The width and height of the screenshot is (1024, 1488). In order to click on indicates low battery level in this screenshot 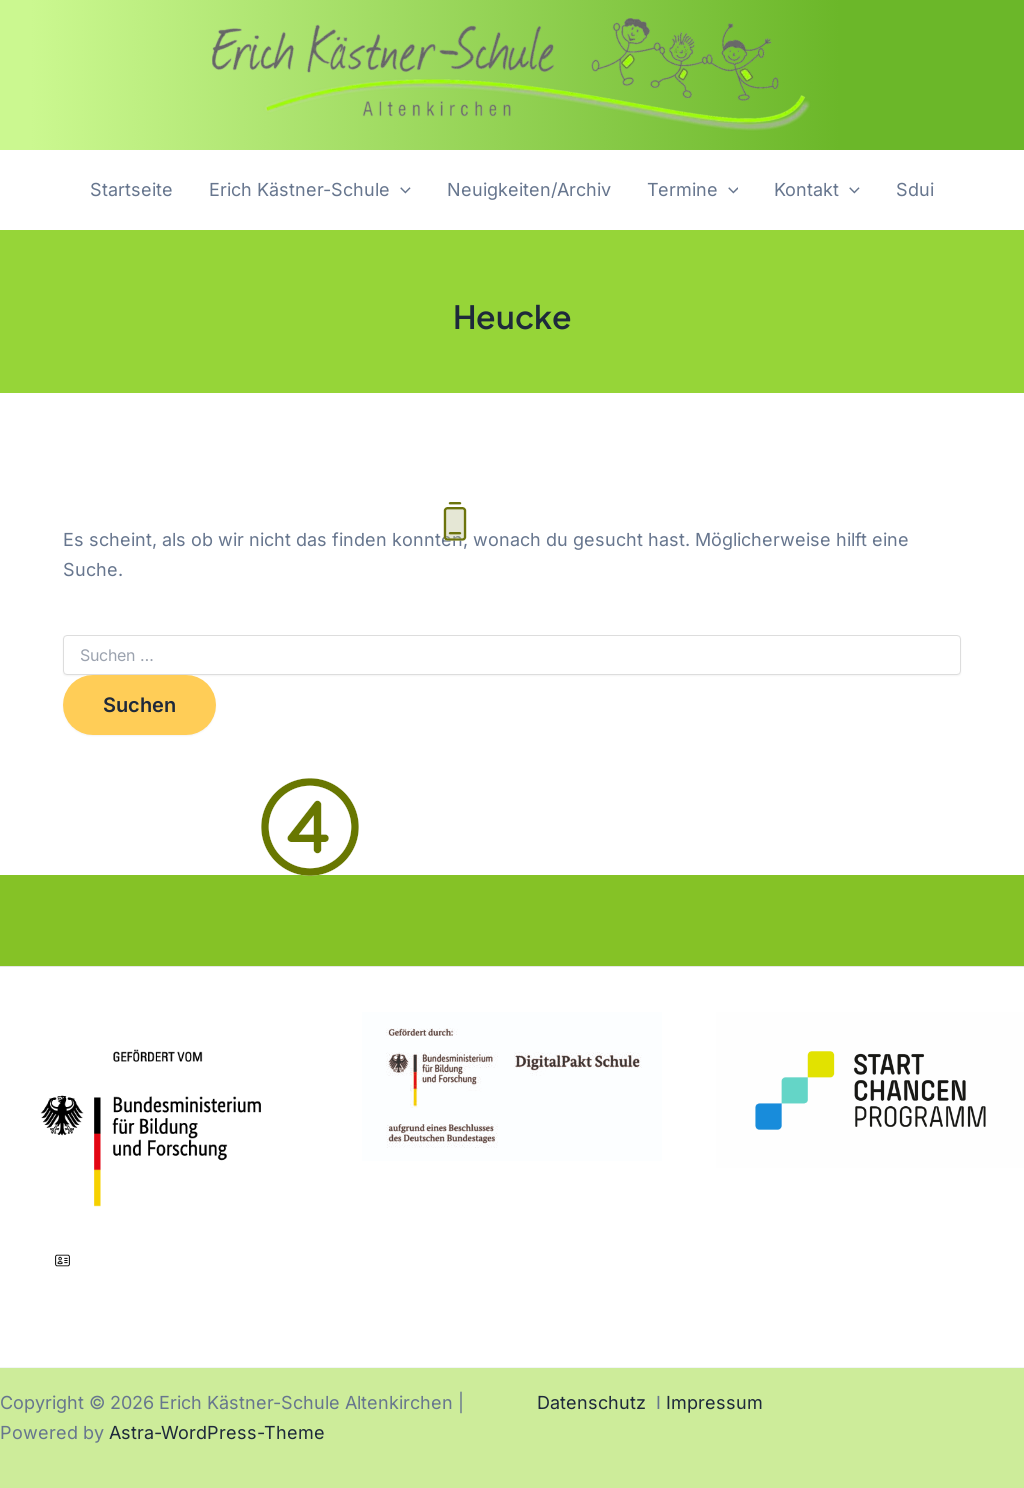, I will do `click(455, 522)`.